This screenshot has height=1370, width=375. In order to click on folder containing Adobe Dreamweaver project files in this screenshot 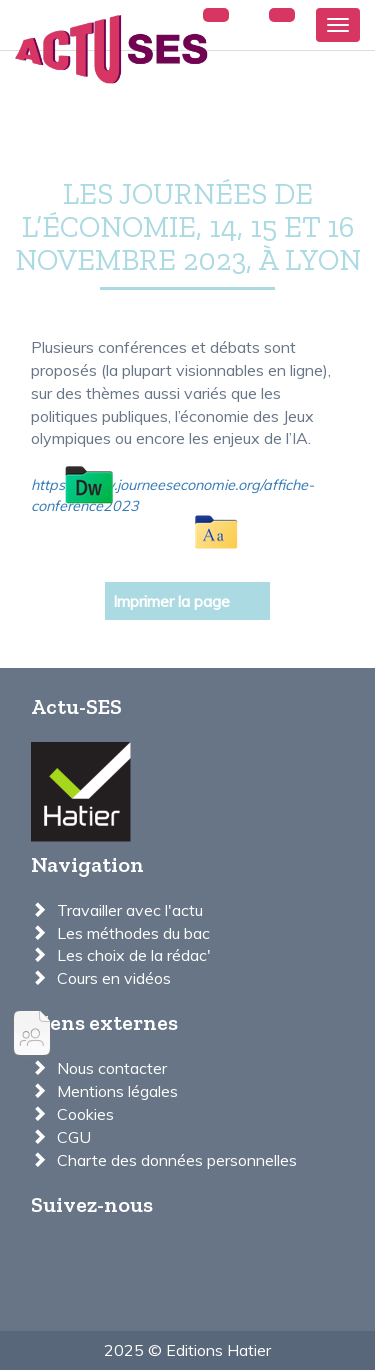, I will do `click(89, 486)`.